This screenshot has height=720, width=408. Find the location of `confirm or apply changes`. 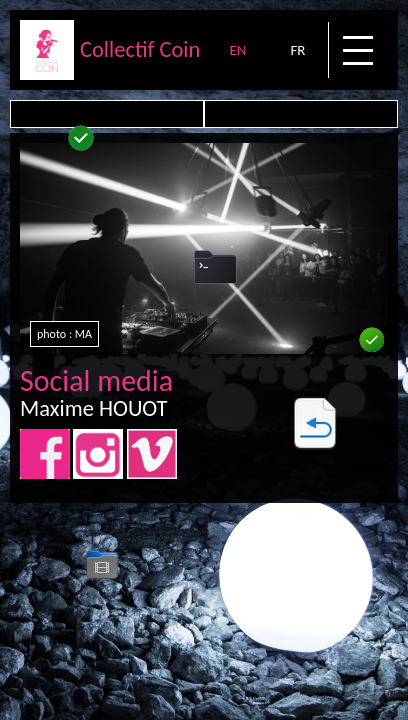

confirm or apply changes is located at coordinates (81, 138).